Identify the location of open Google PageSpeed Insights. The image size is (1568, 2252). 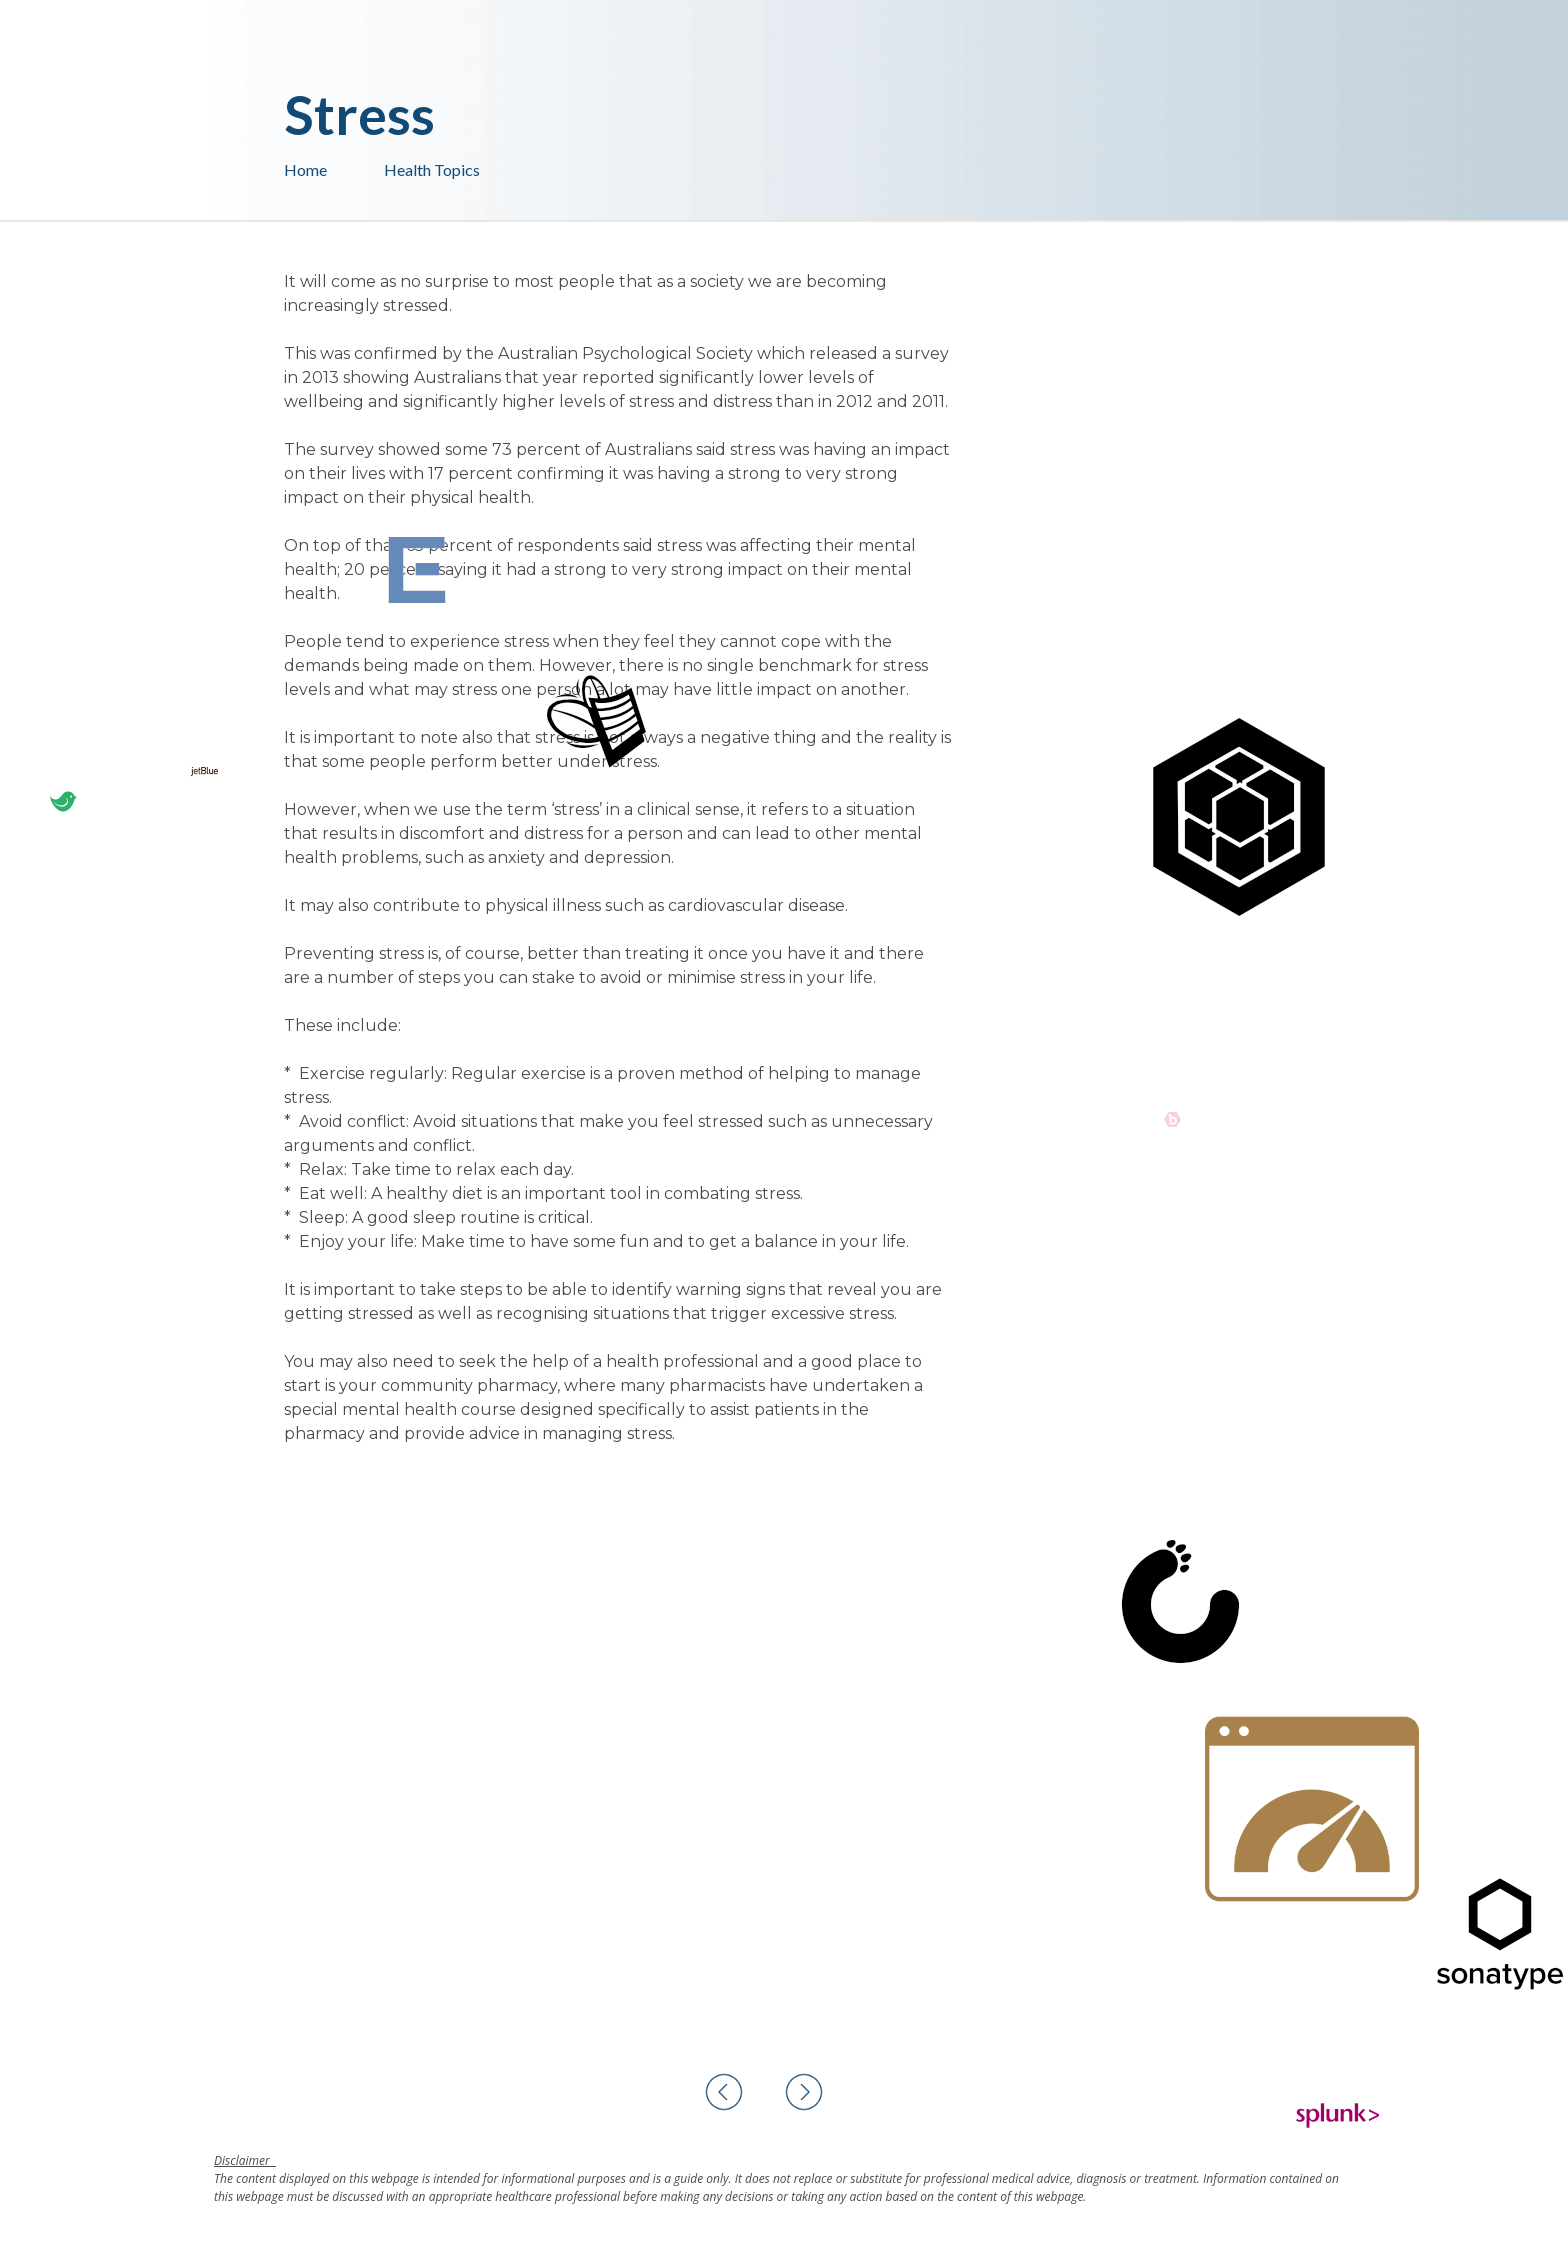
(1312, 1809).